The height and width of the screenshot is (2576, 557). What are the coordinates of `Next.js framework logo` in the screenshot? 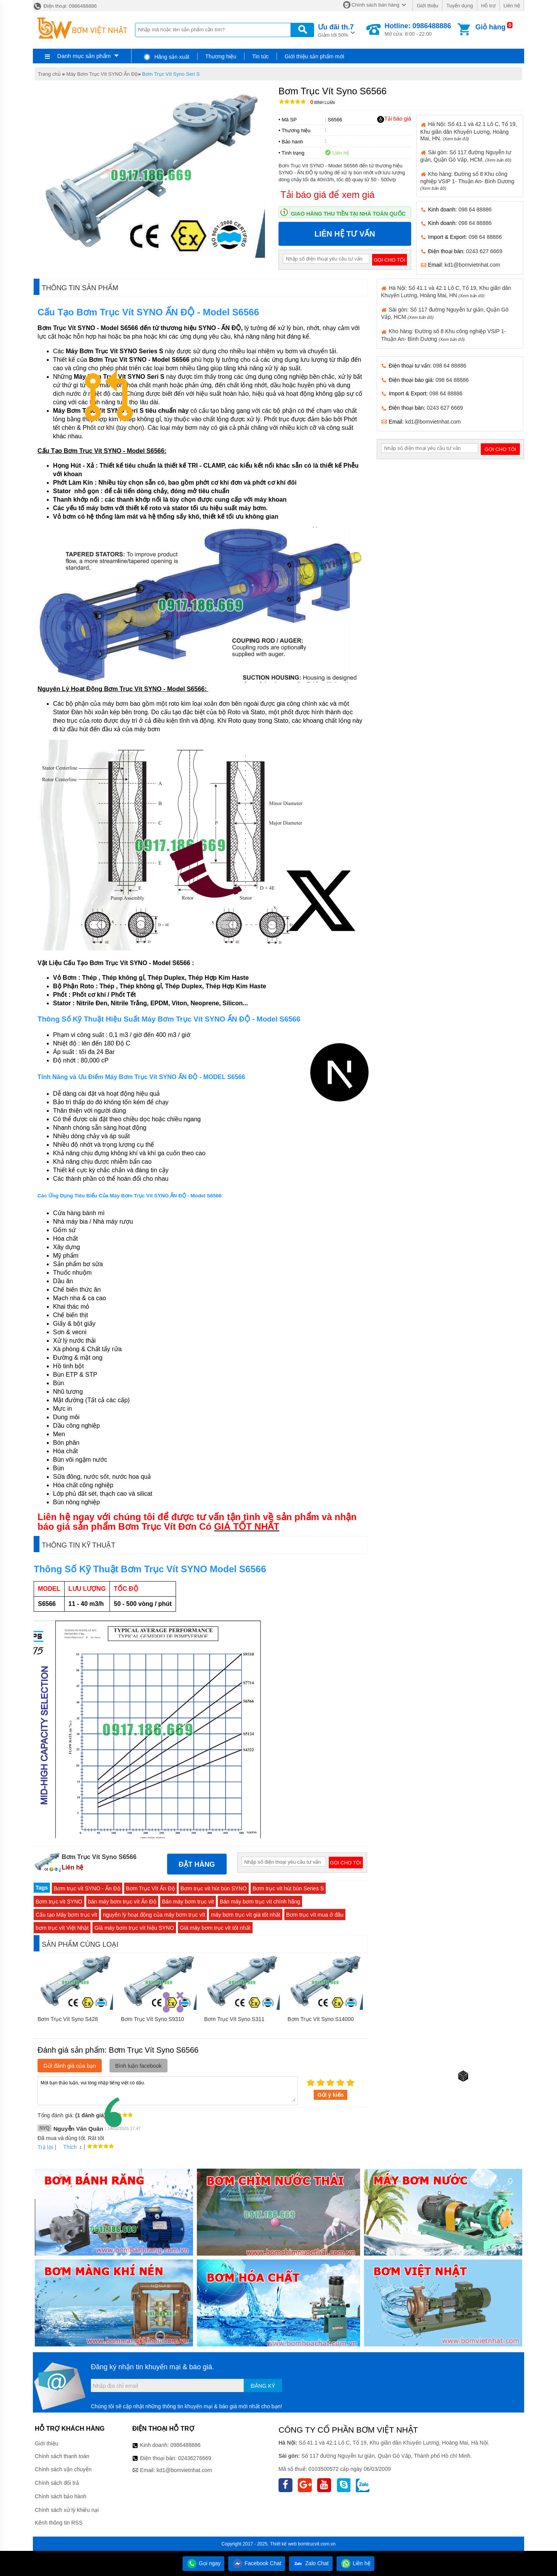 It's located at (339, 1072).